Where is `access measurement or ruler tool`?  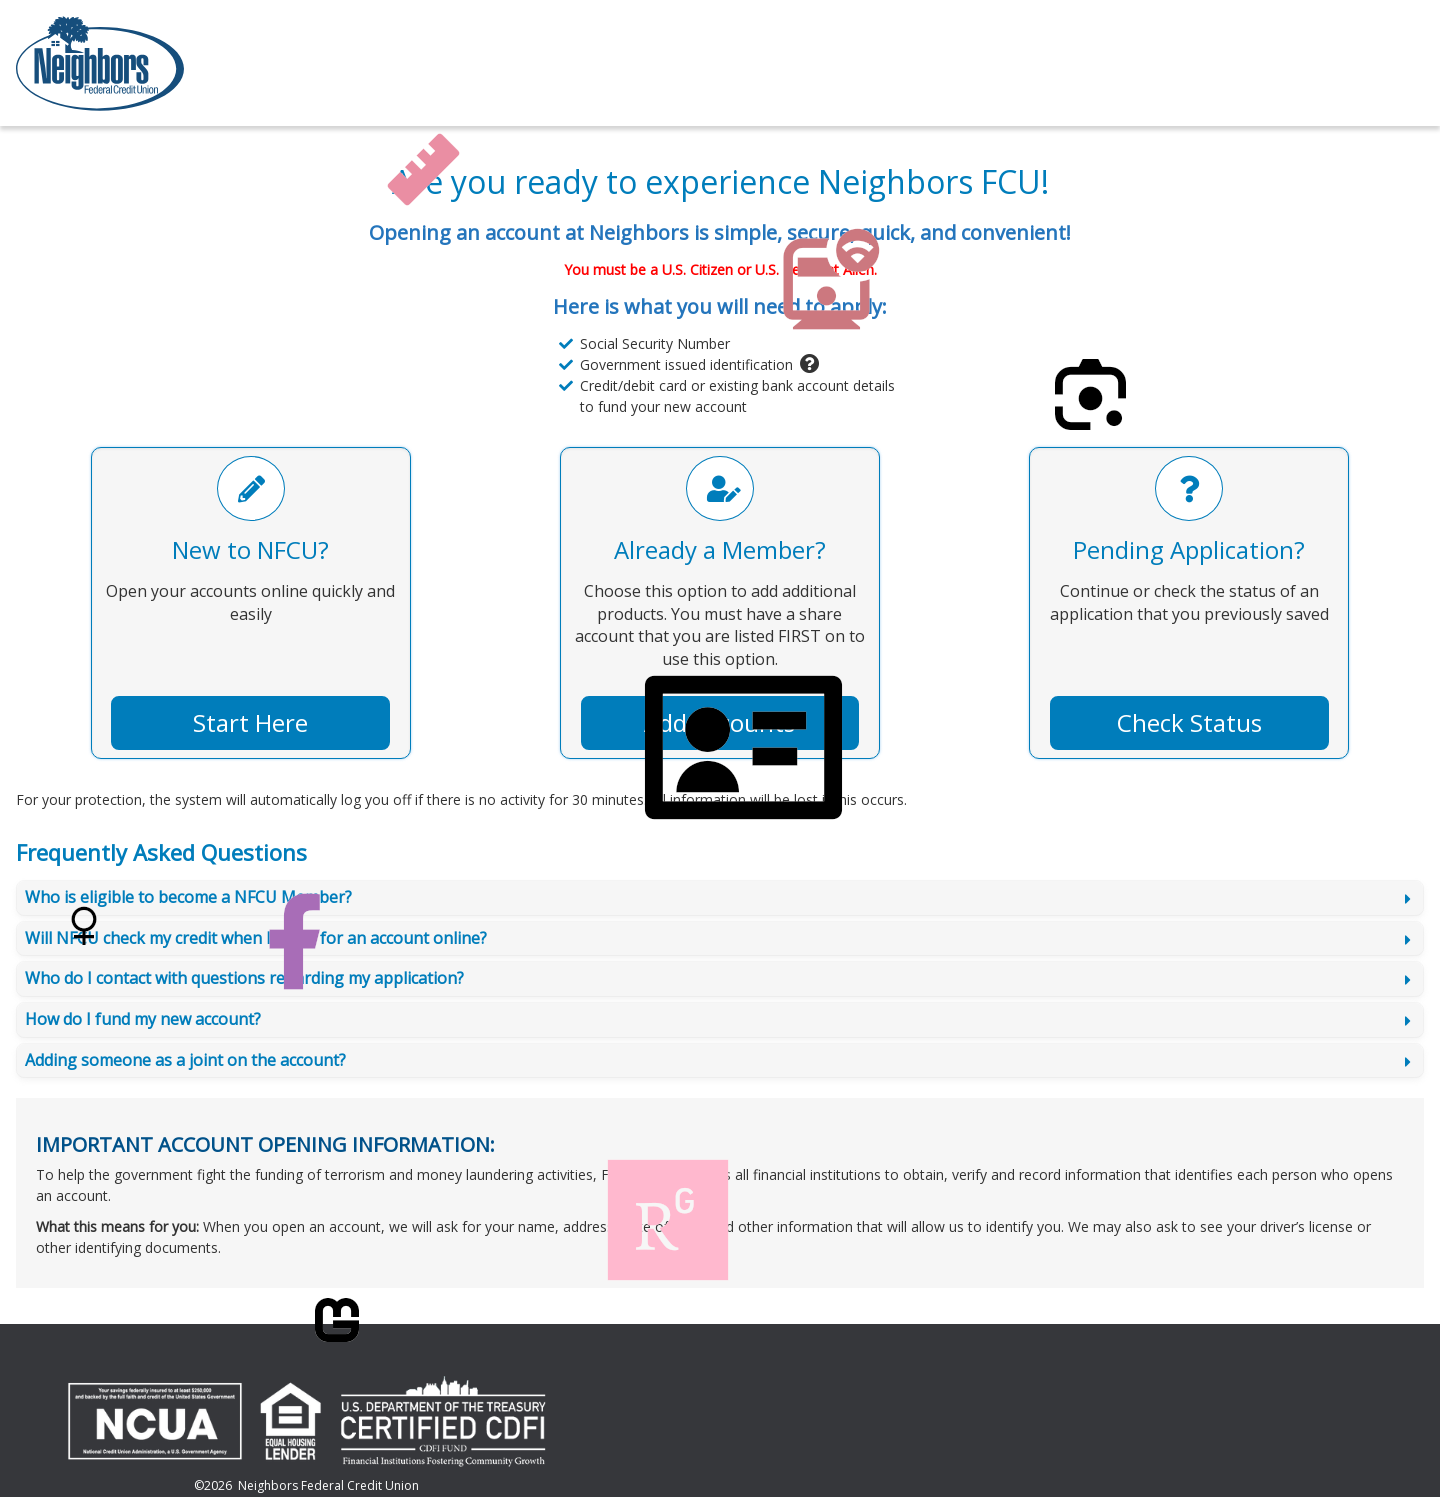
access measurement or ruler tool is located at coordinates (423, 167).